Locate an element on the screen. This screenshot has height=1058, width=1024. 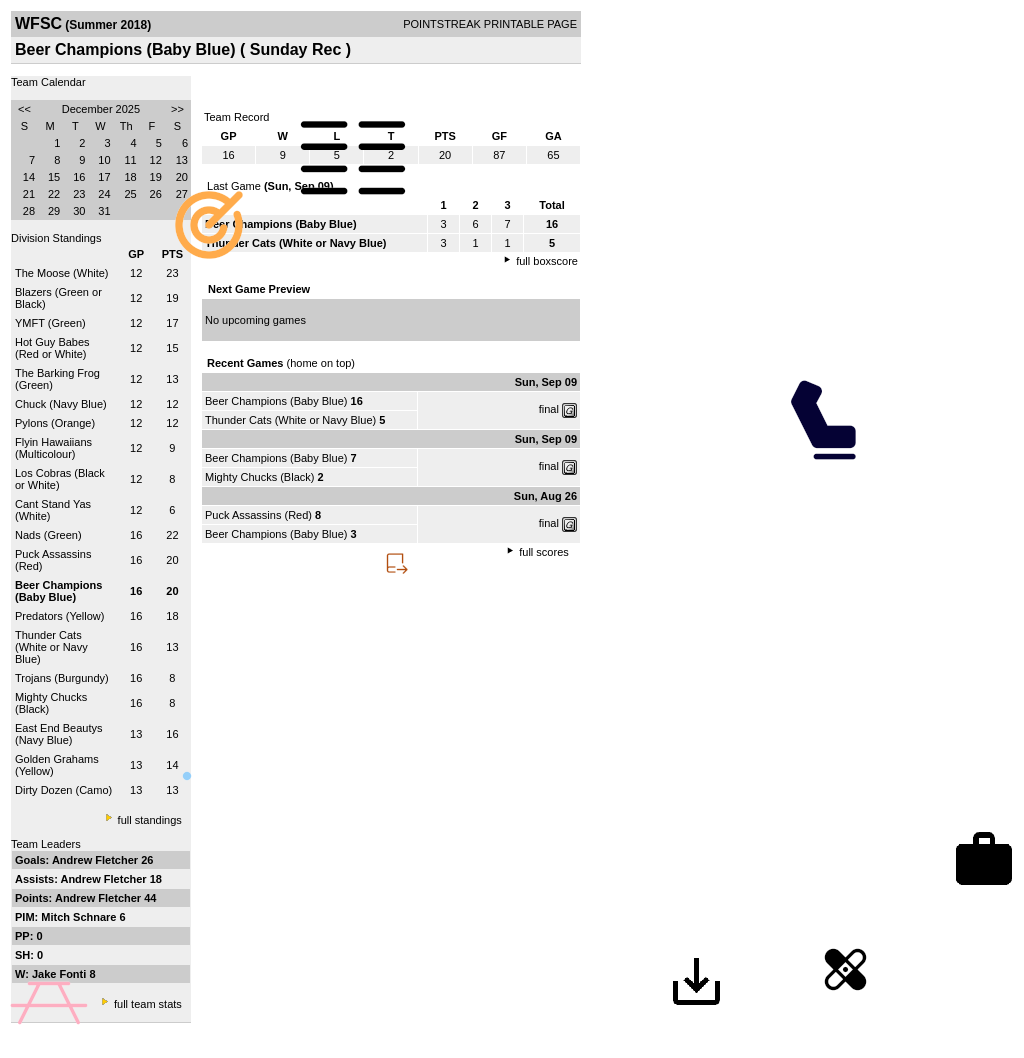
switch to multi-column text layout is located at coordinates (353, 160).